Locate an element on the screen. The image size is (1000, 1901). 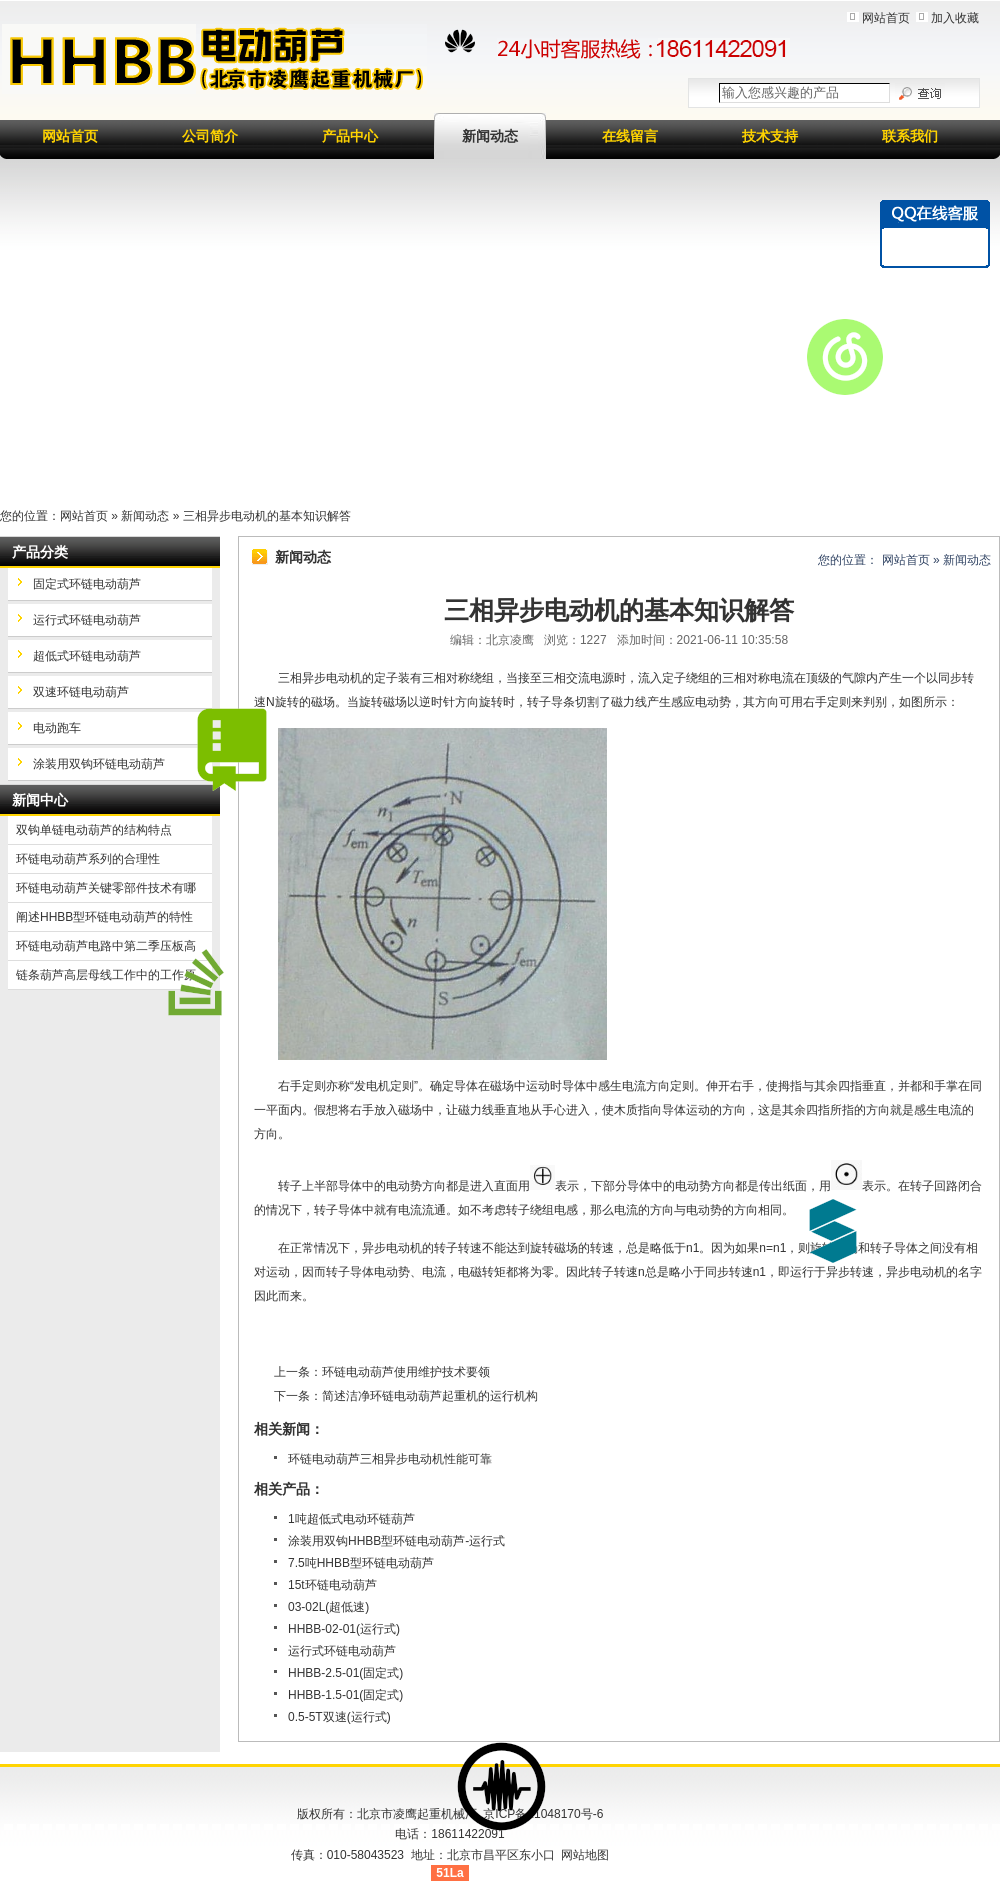
open netease cloud music app is located at coordinates (845, 357).